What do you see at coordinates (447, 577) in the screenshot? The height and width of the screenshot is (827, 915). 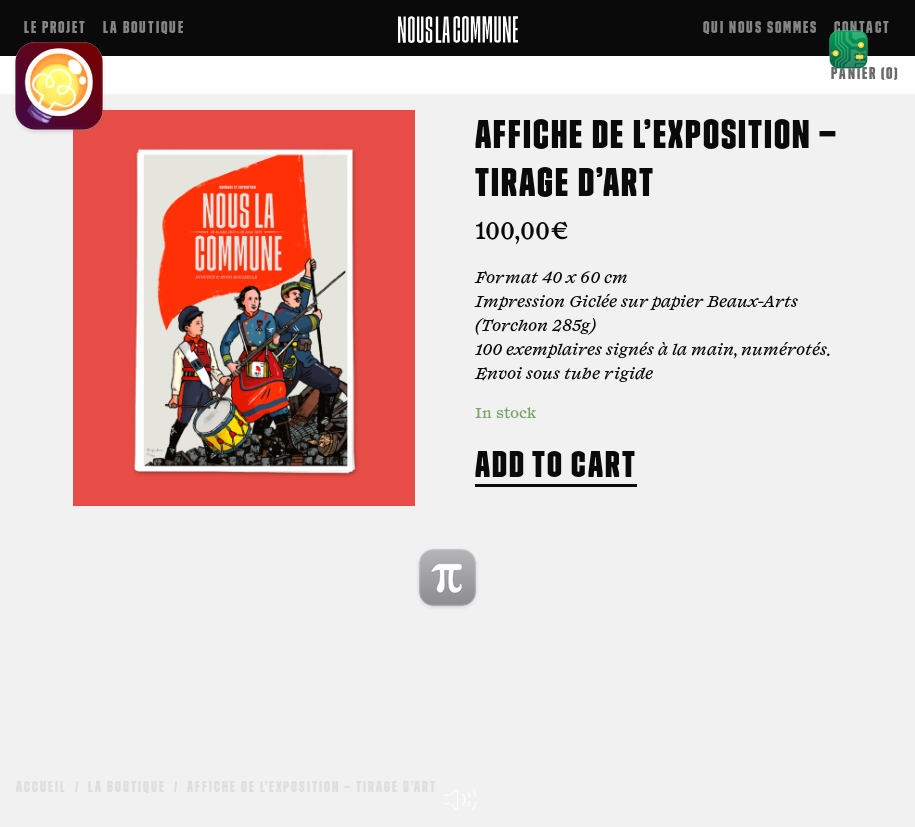 I see `open mathematics or calculator application` at bounding box center [447, 577].